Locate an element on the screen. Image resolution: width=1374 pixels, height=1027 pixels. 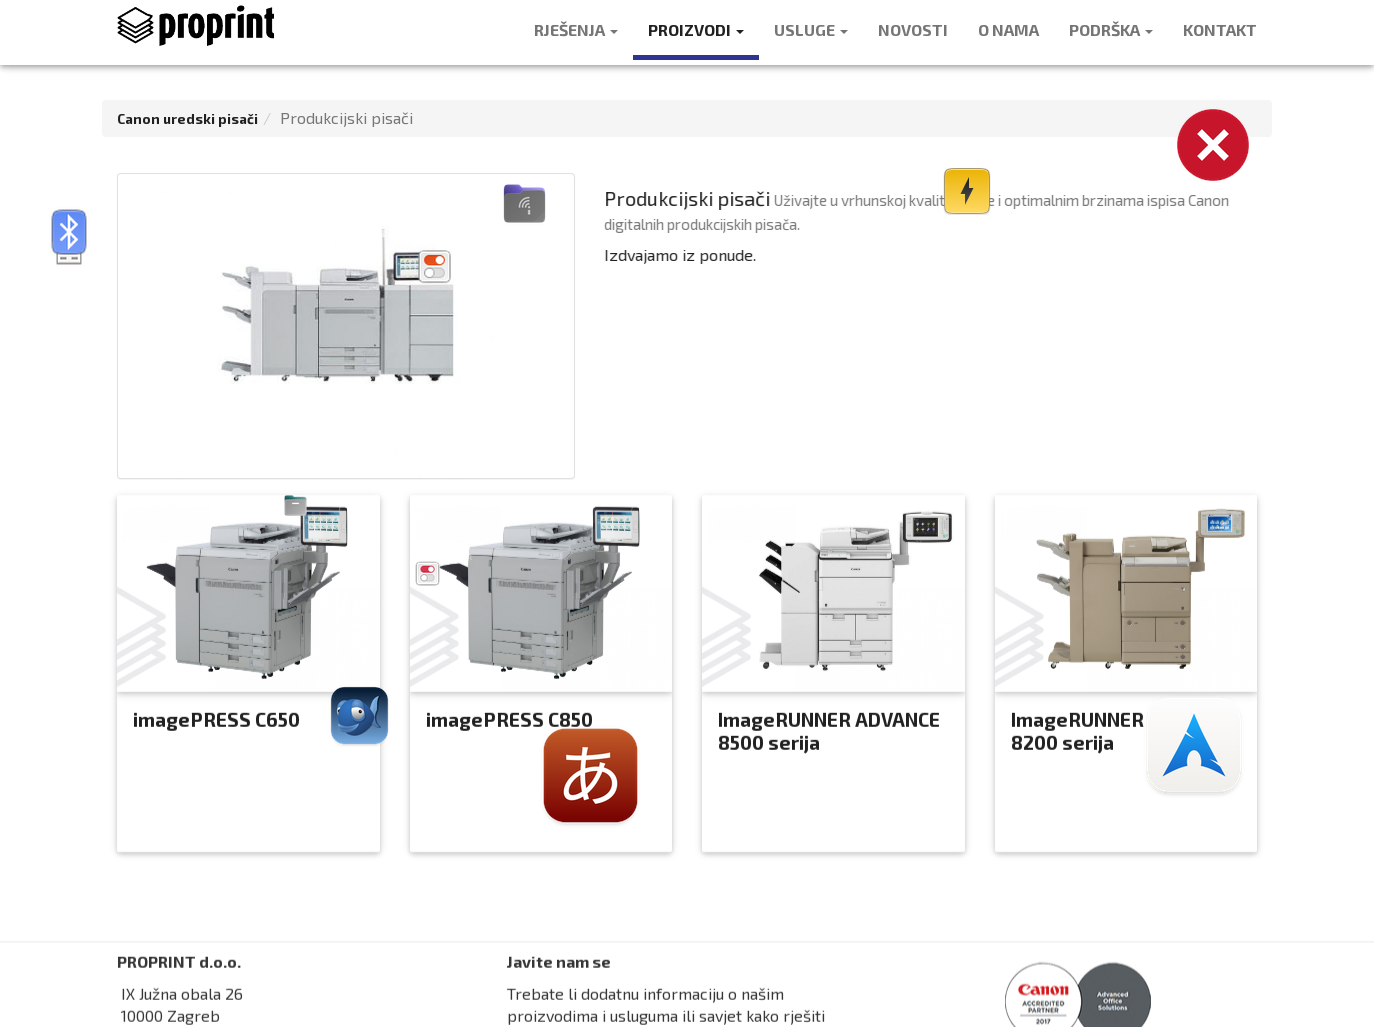
open bluefish text editor is located at coordinates (359, 715).